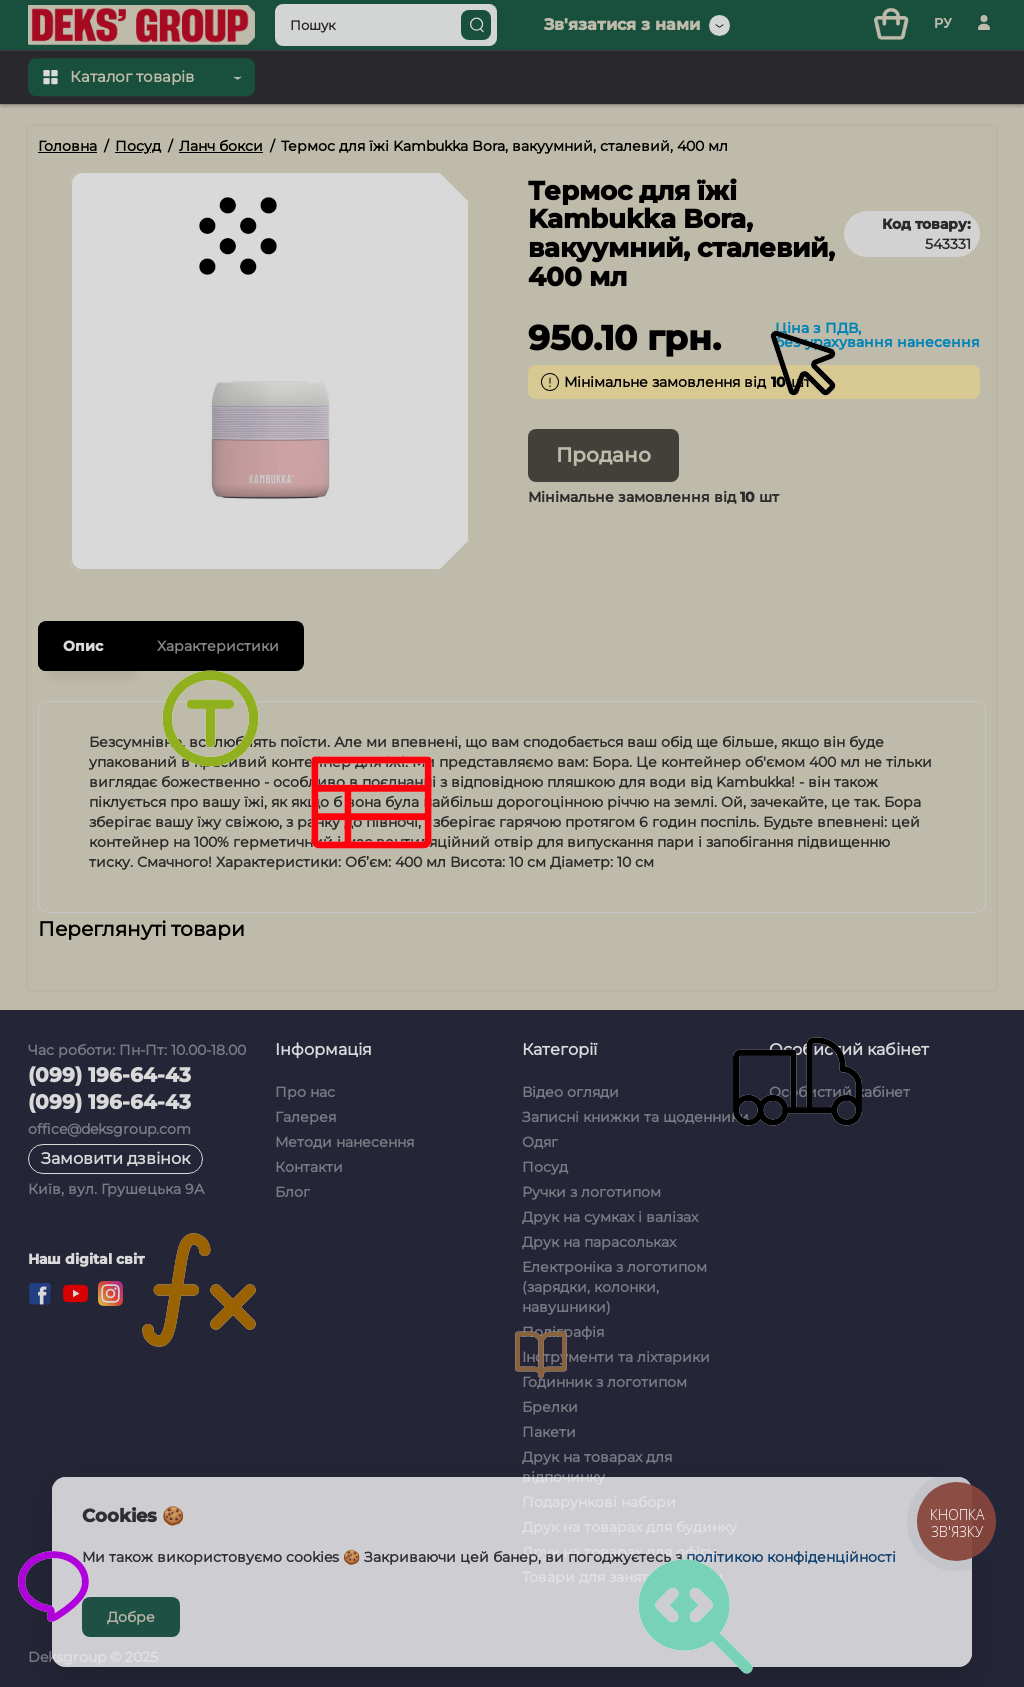 This screenshot has height=1687, width=1024. What do you see at coordinates (371, 802) in the screenshot?
I see `view data in table format` at bounding box center [371, 802].